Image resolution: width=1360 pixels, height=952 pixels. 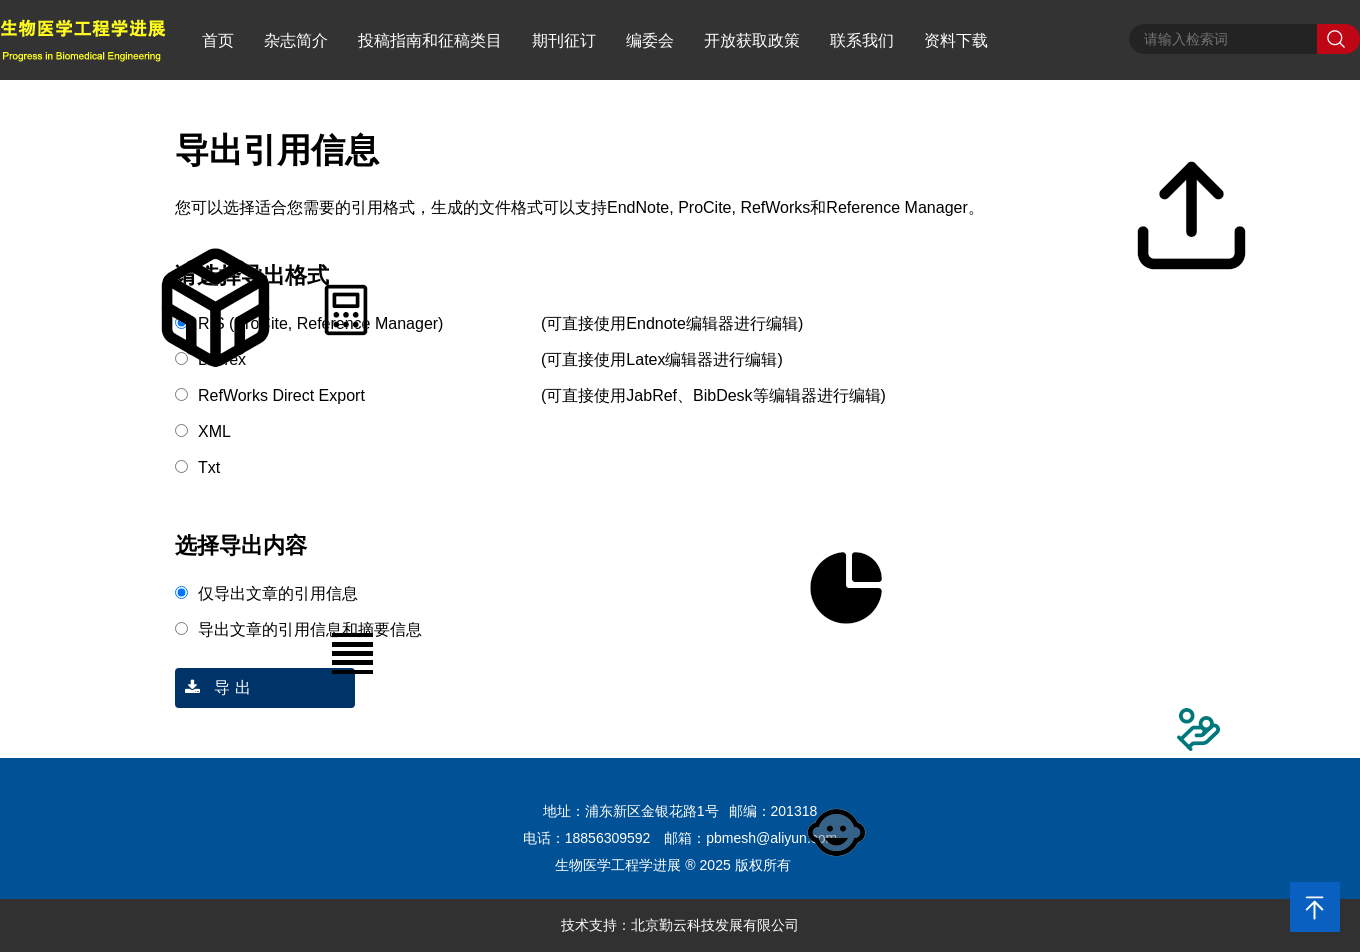 I want to click on open codesandbox development environment, so click(x=215, y=307).